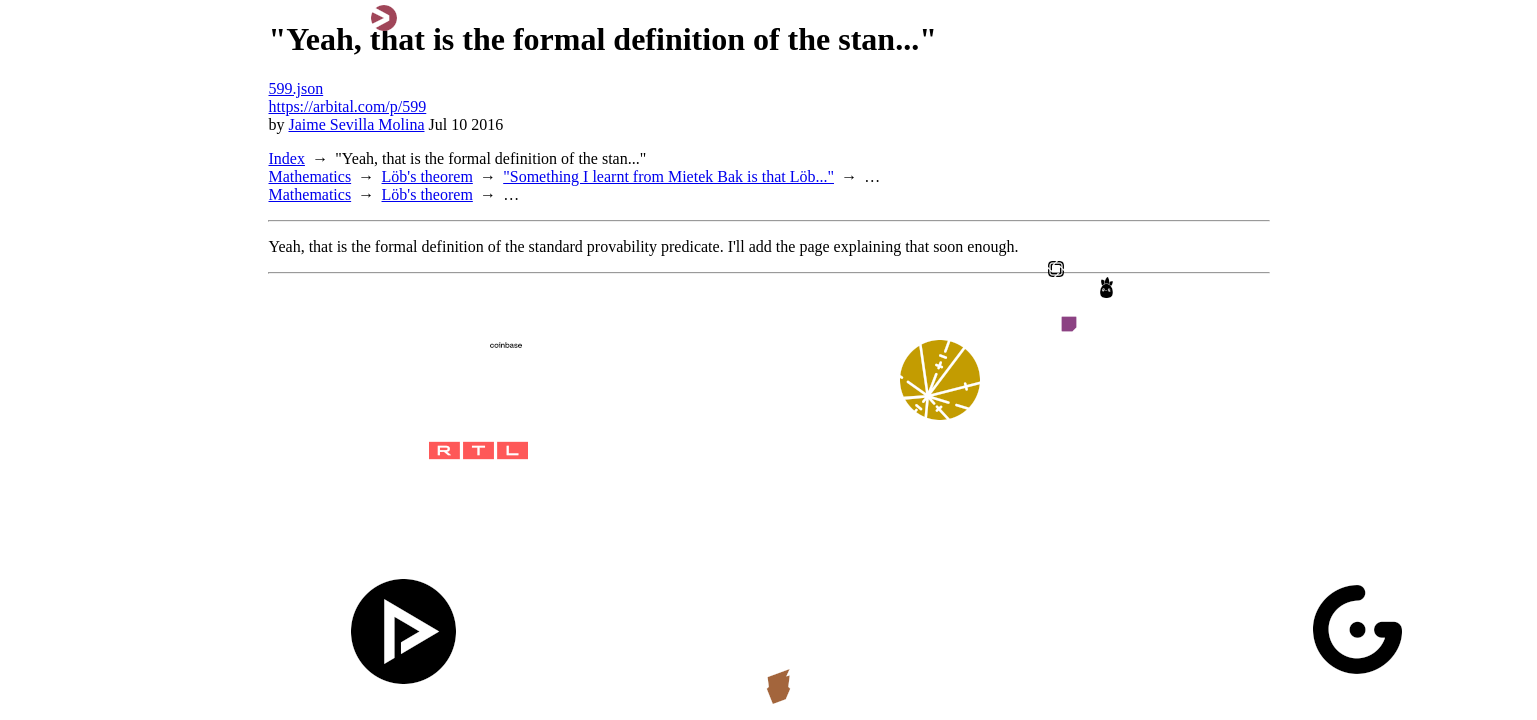 This screenshot has width=1537, height=720. What do you see at coordinates (478, 450) in the screenshot?
I see `RTL media company logo` at bounding box center [478, 450].